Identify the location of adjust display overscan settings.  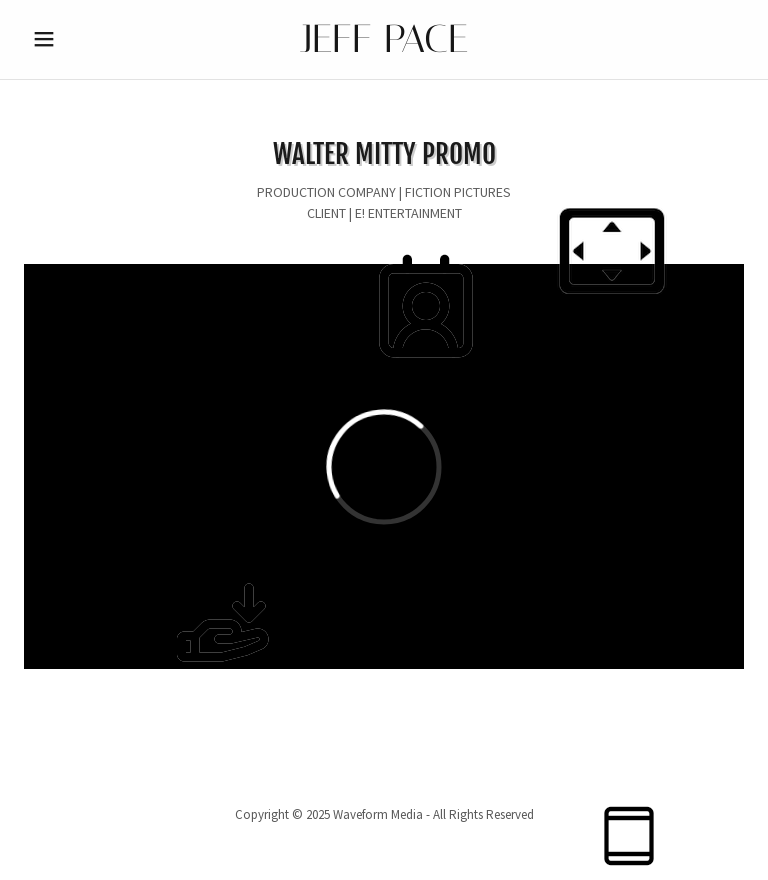
(612, 251).